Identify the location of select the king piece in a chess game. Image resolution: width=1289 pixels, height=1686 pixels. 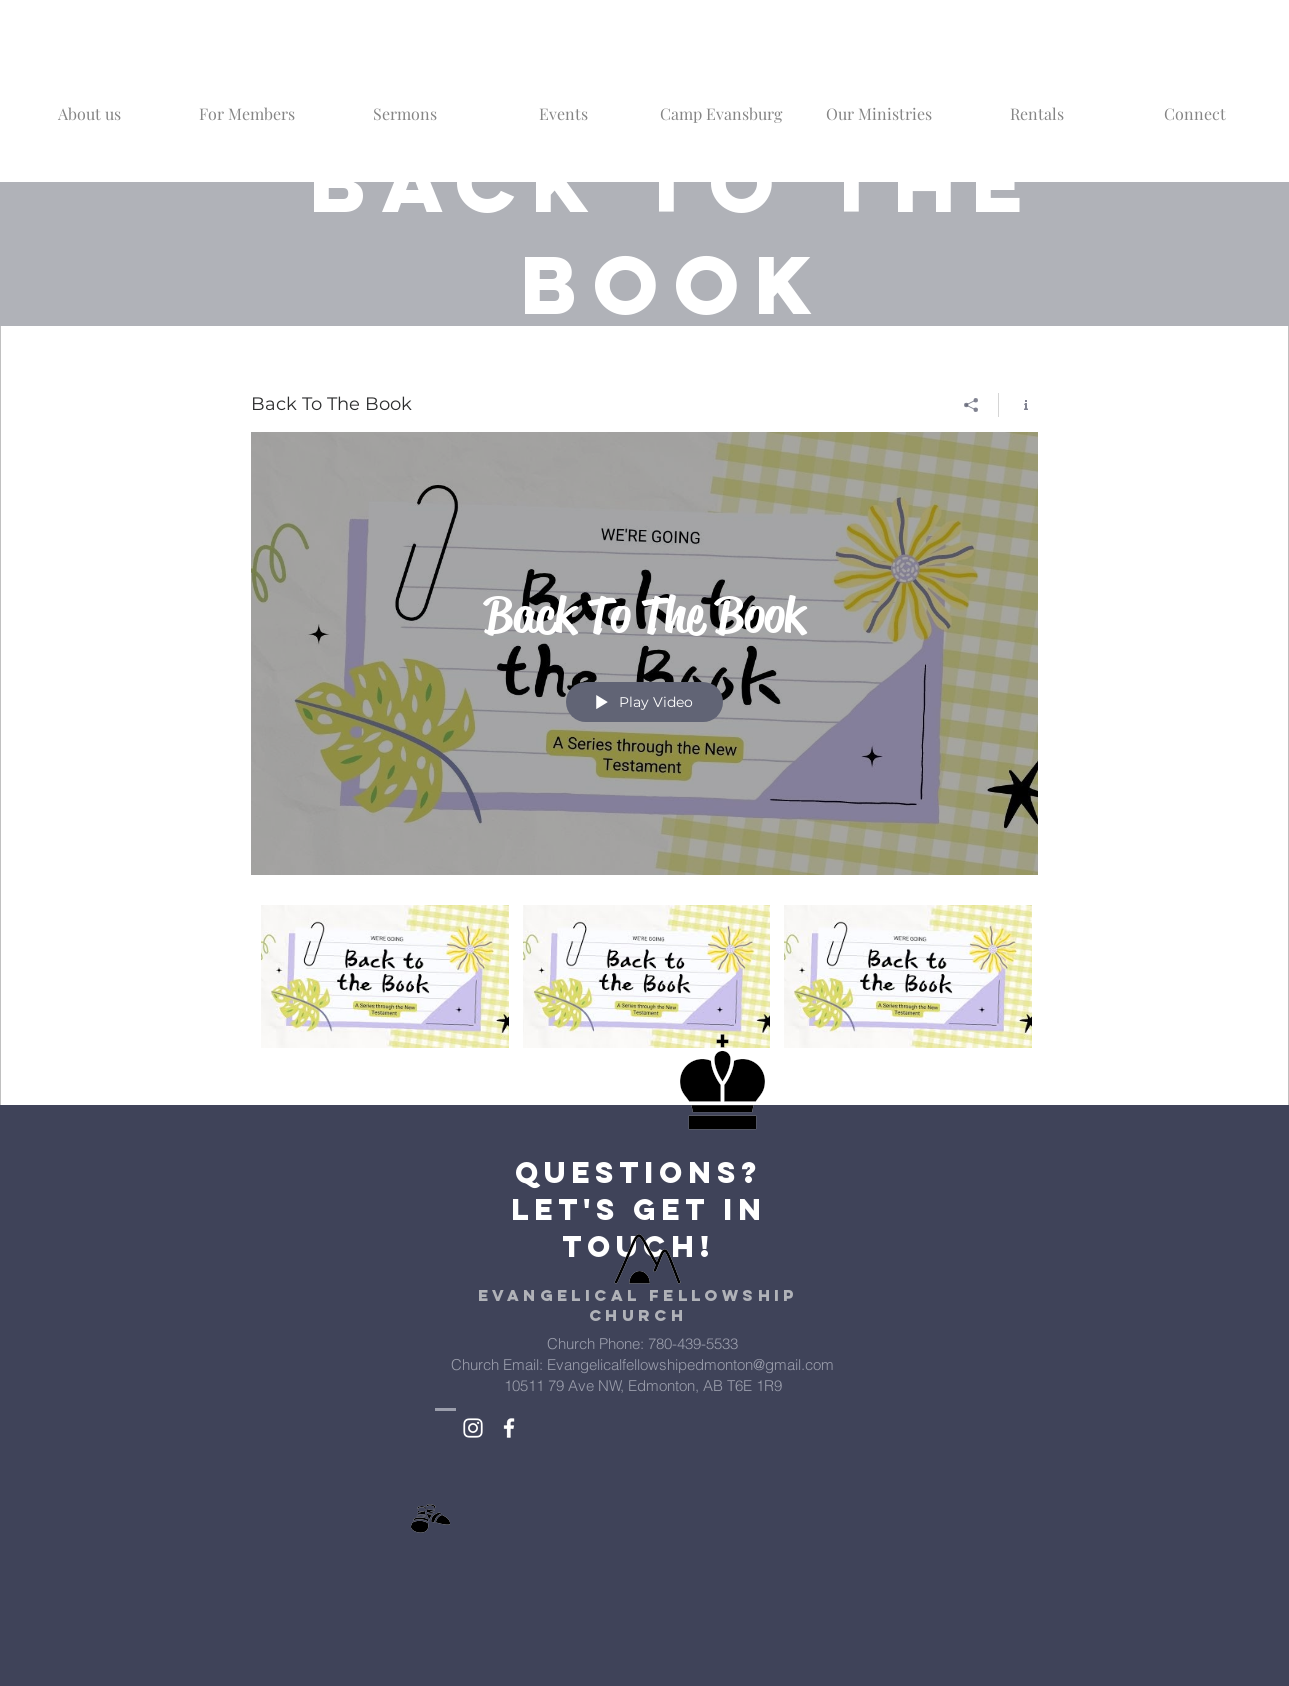
(722, 1079).